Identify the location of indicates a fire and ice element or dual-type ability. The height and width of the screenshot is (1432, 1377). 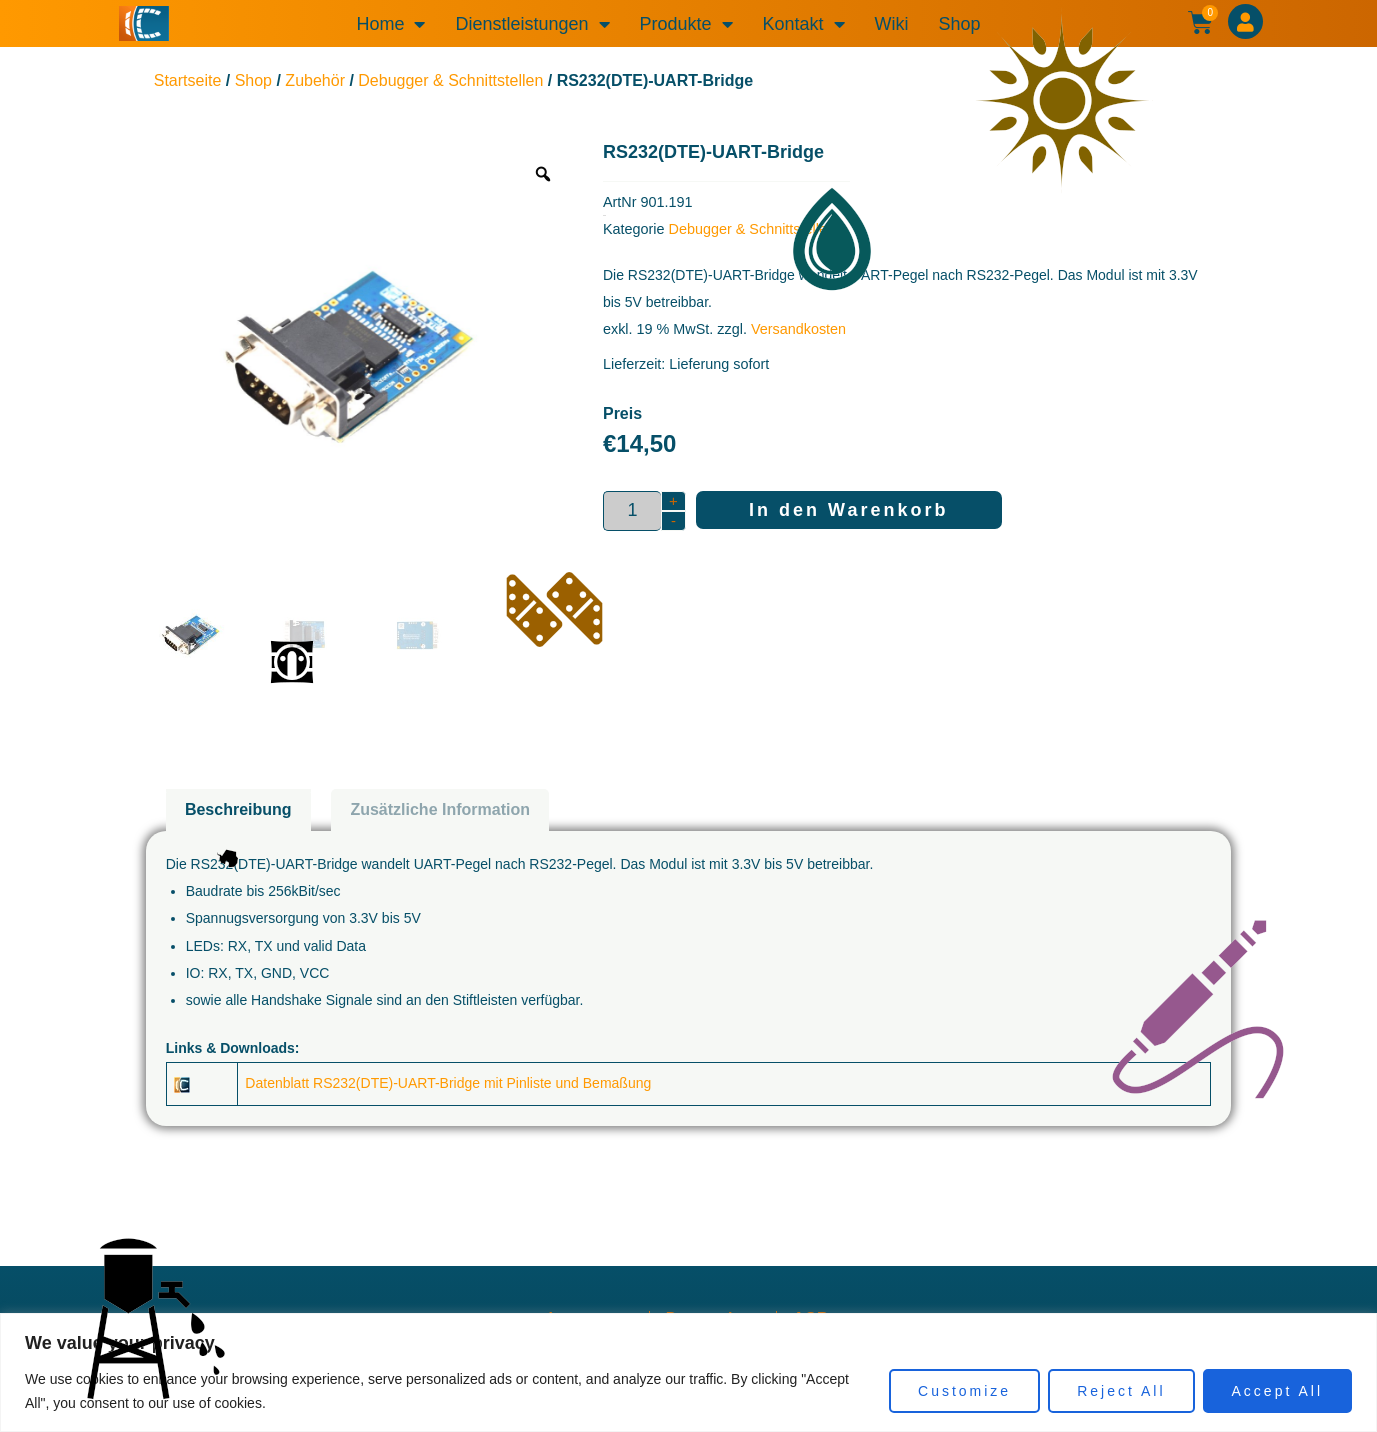
(1062, 100).